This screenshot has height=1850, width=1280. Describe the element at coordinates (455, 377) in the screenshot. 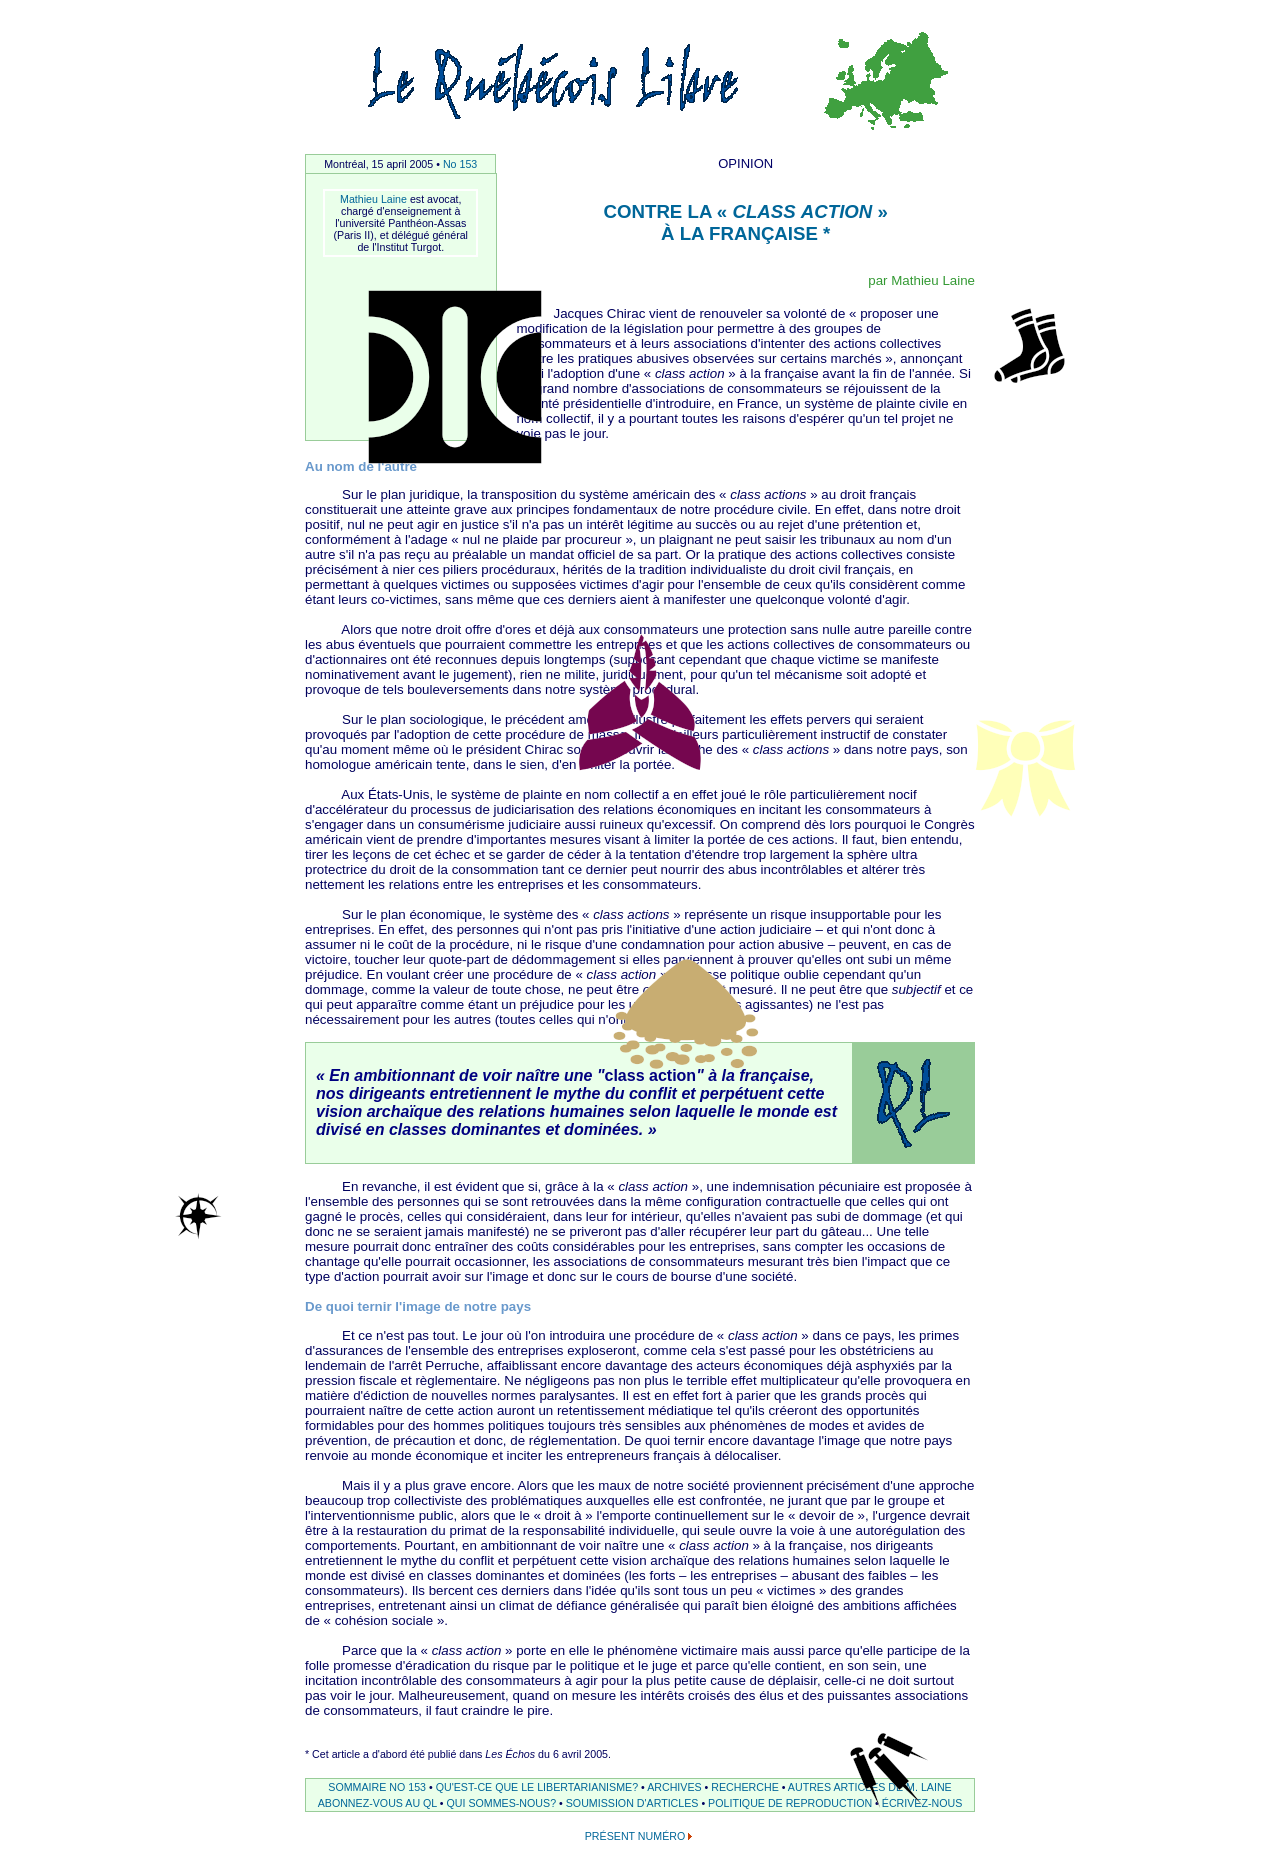

I see `abstract game logo or brand icon` at that location.